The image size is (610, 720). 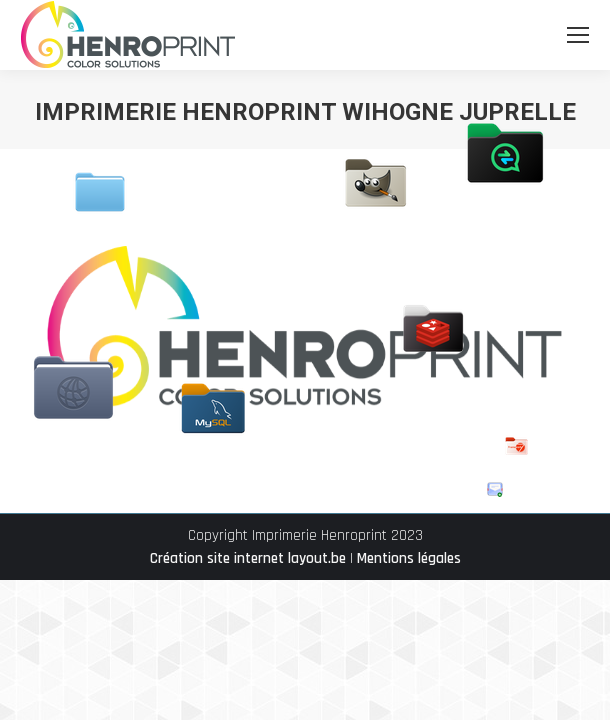 What do you see at coordinates (100, 192) in the screenshot?
I see `open folder to view contents` at bounding box center [100, 192].